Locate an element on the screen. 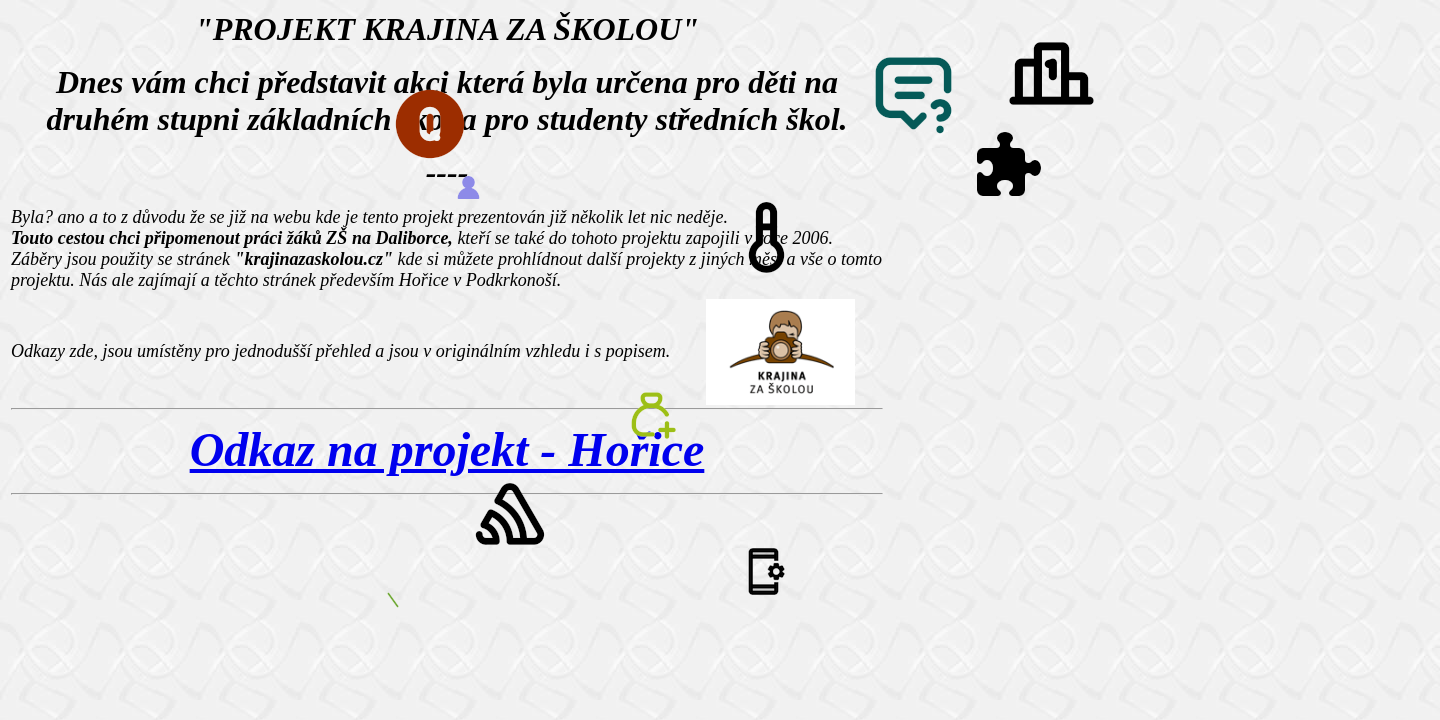  access app settings is located at coordinates (763, 571).